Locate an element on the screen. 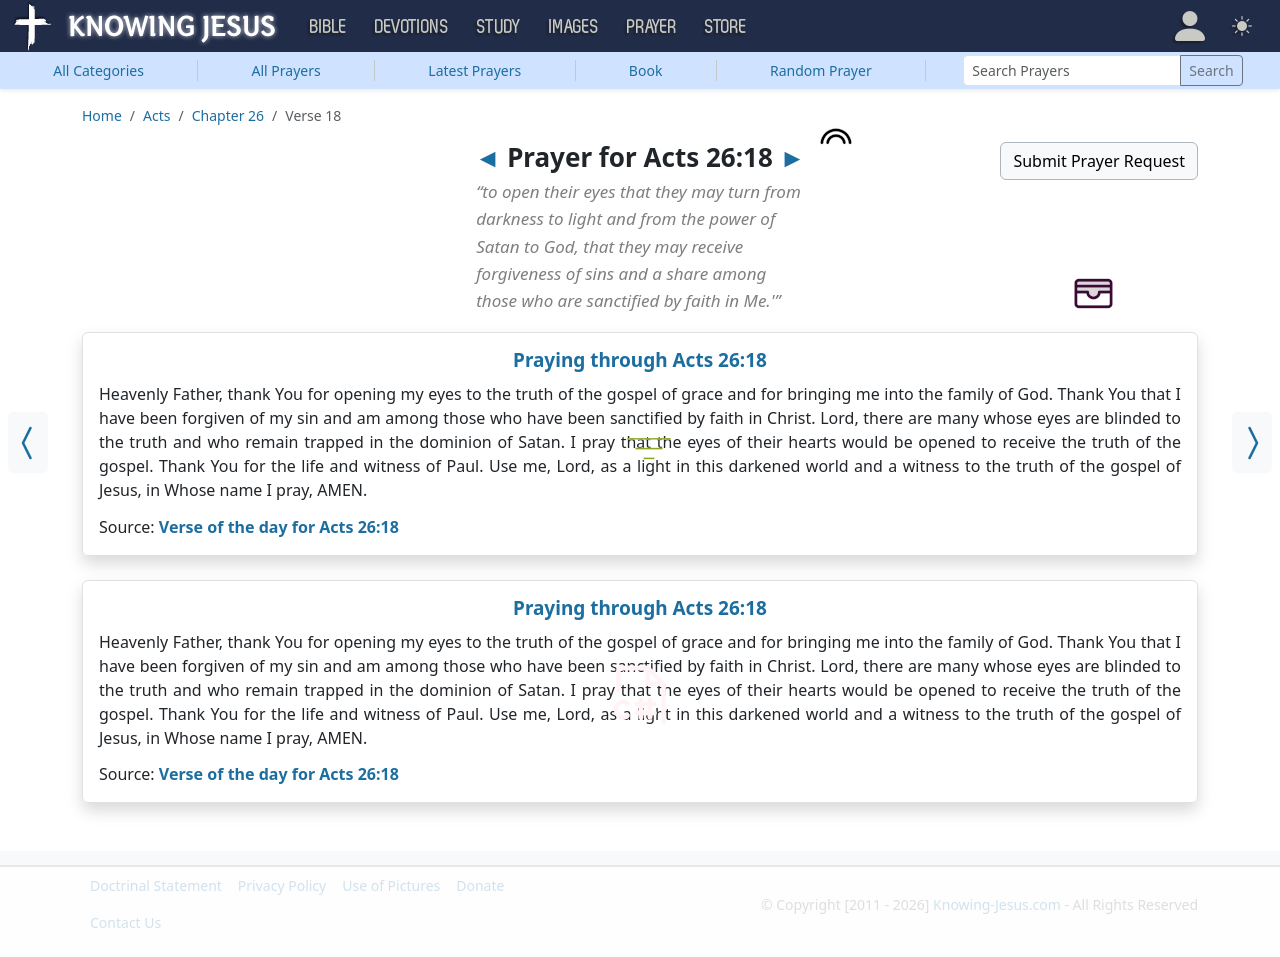  a C# source code file is located at coordinates (641, 695).